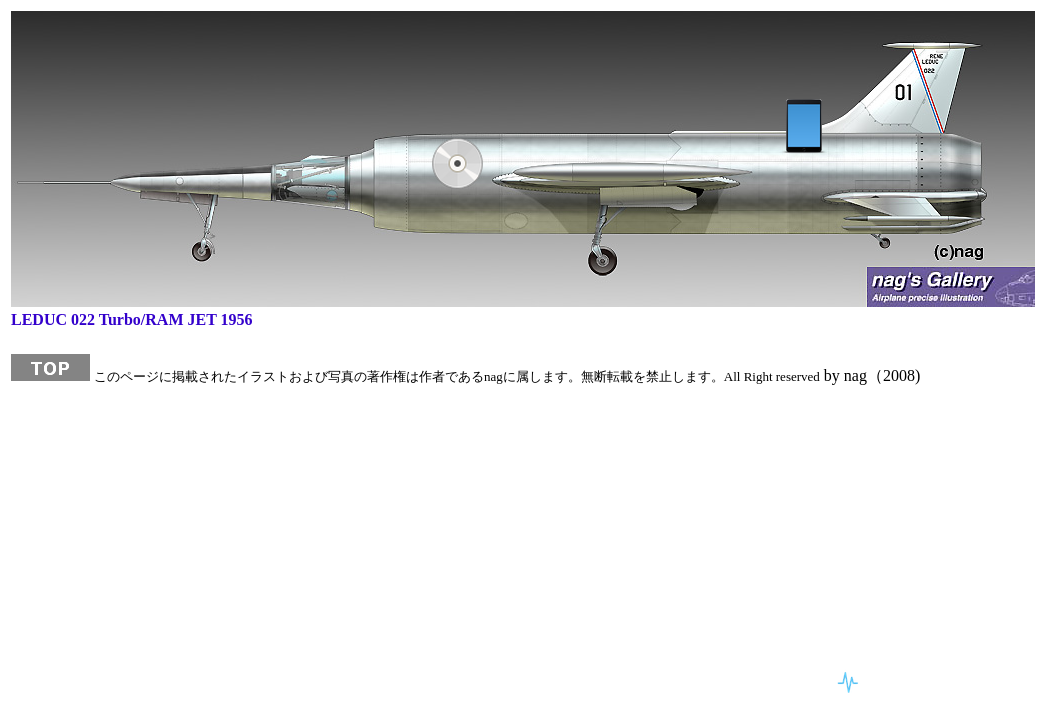 The image size is (1038, 720). I want to click on view system activity or performance trace, so click(848, 682).